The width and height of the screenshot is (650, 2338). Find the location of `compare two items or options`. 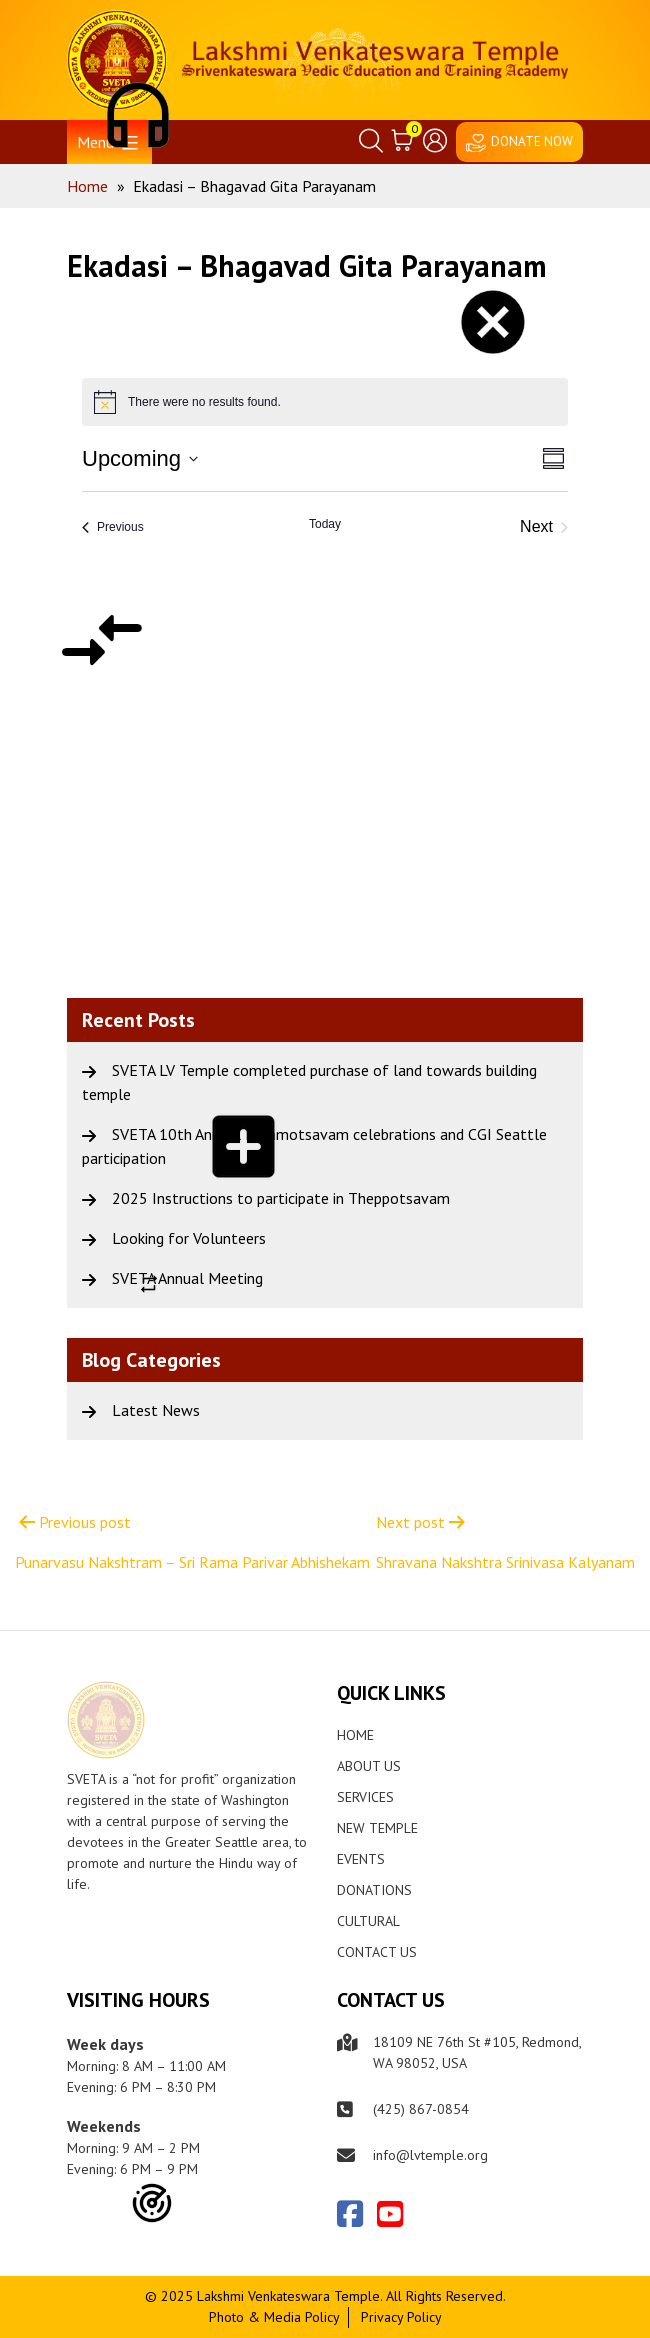

compare two items or options is located at coordinates (102, 640).